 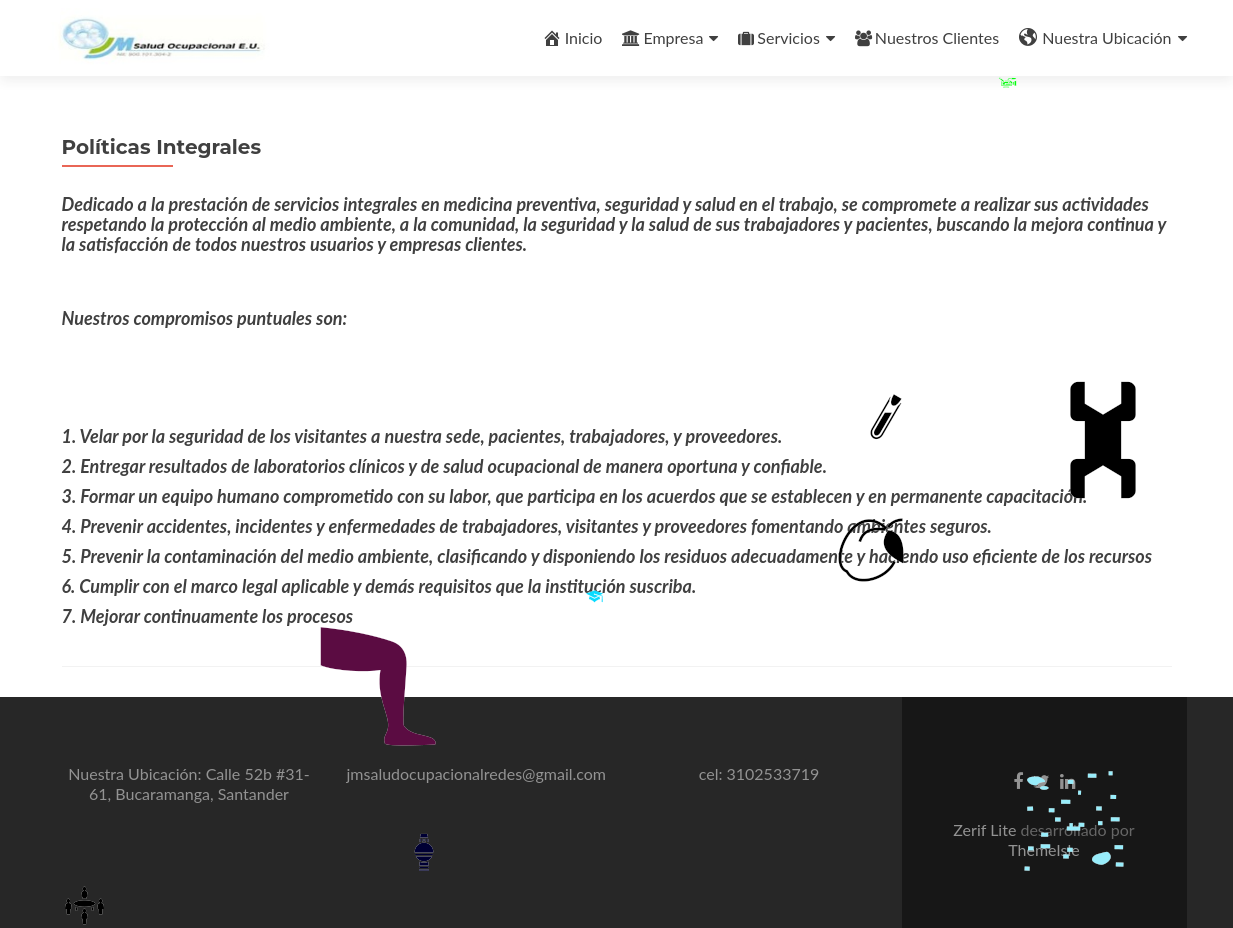 What do you see at coordinates (594, 596) in the screenshot?
I see `access education or learning features` at bounding box center [594, 596].